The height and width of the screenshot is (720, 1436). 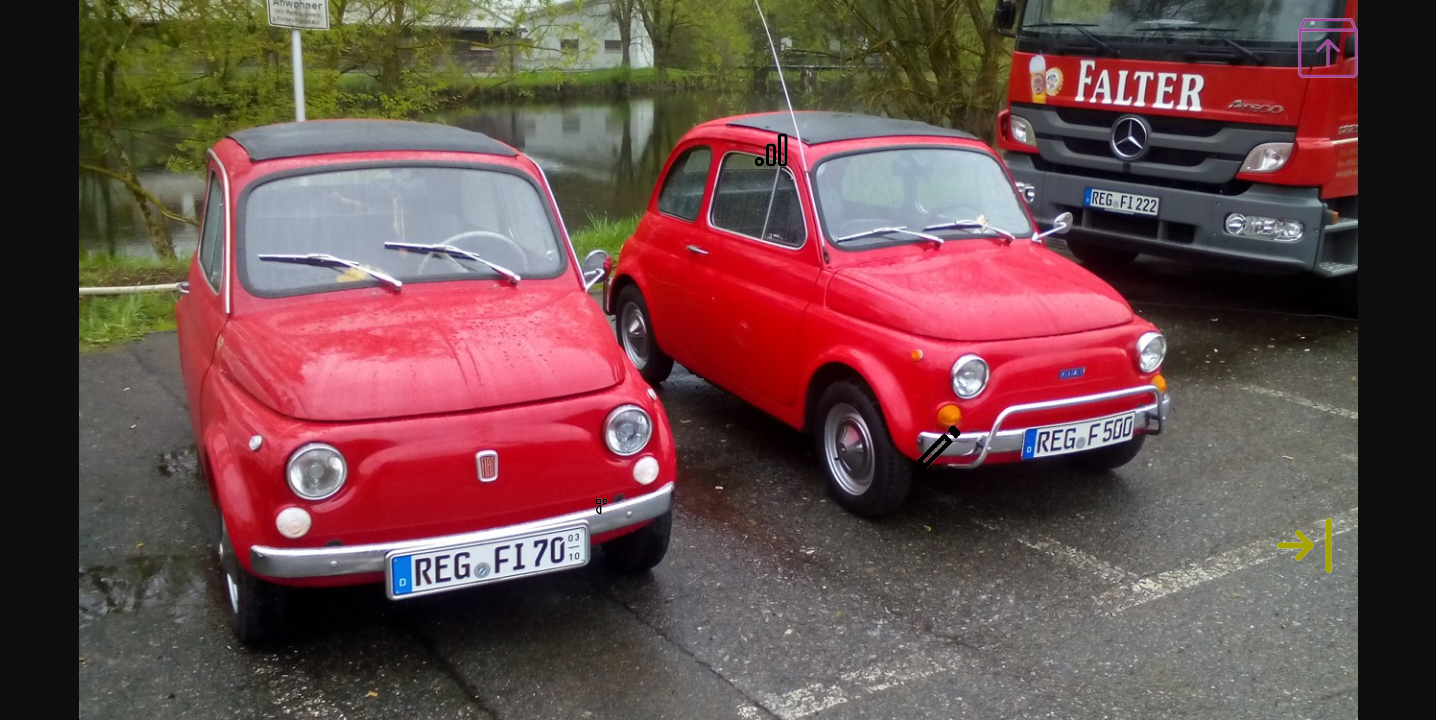 I want to click on radix ui component library logo, so click(x=601, y=506).